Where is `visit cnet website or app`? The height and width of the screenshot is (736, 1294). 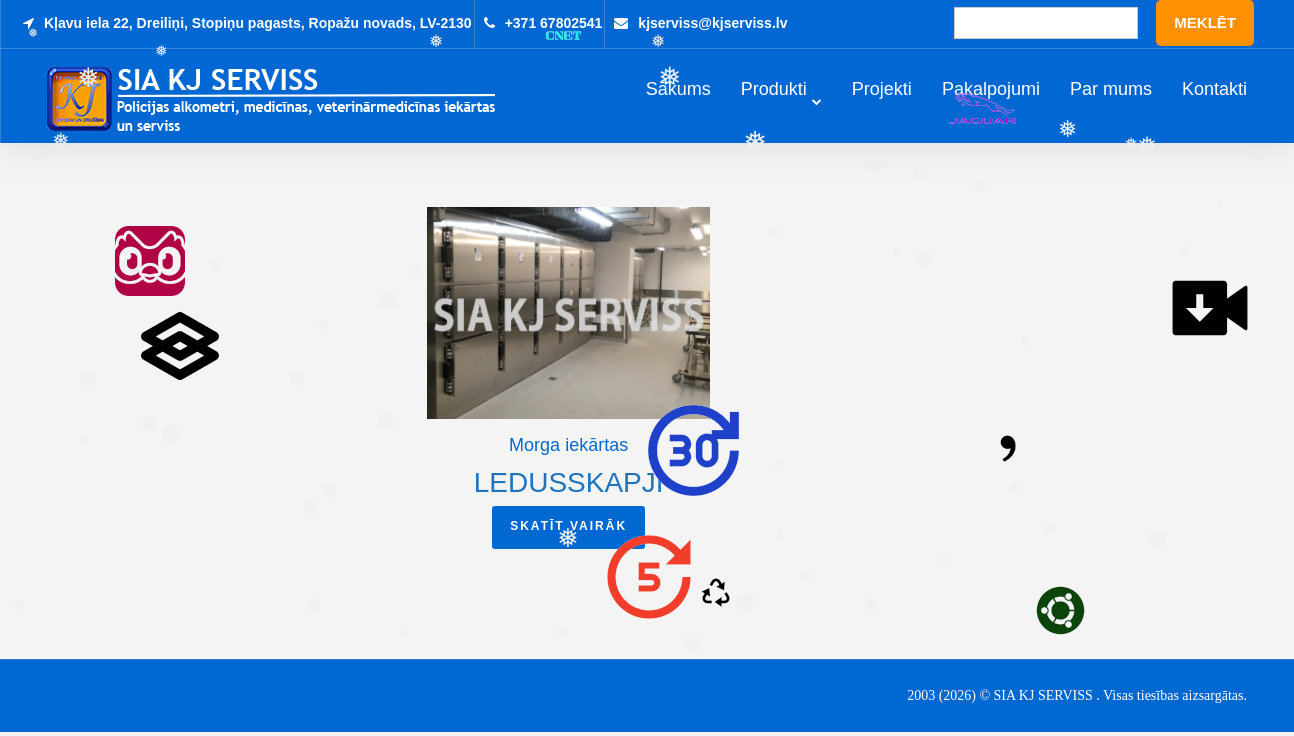 visit cnet website or app is located at coordinates (563, 35).